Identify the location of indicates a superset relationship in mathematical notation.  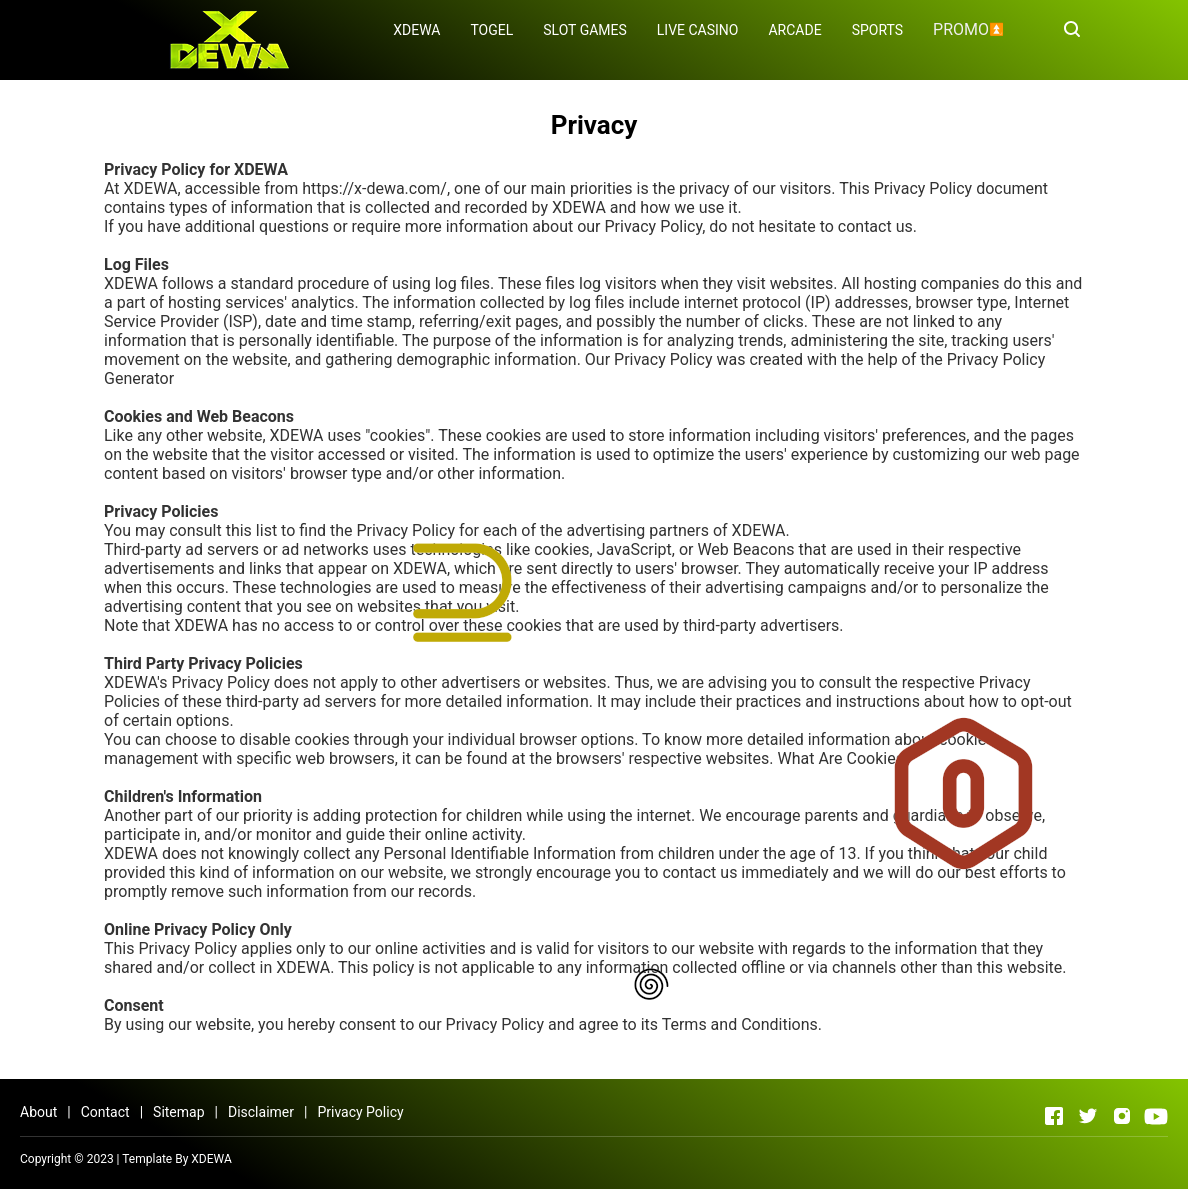
(460, 595).